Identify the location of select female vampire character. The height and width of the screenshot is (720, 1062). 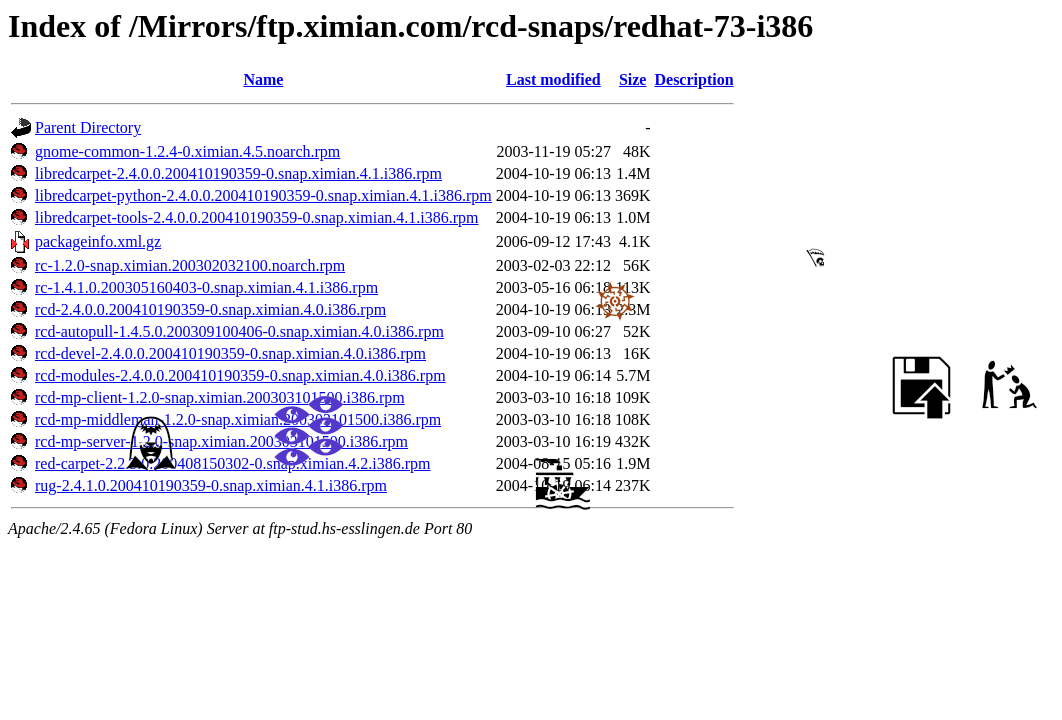
(151, 444).